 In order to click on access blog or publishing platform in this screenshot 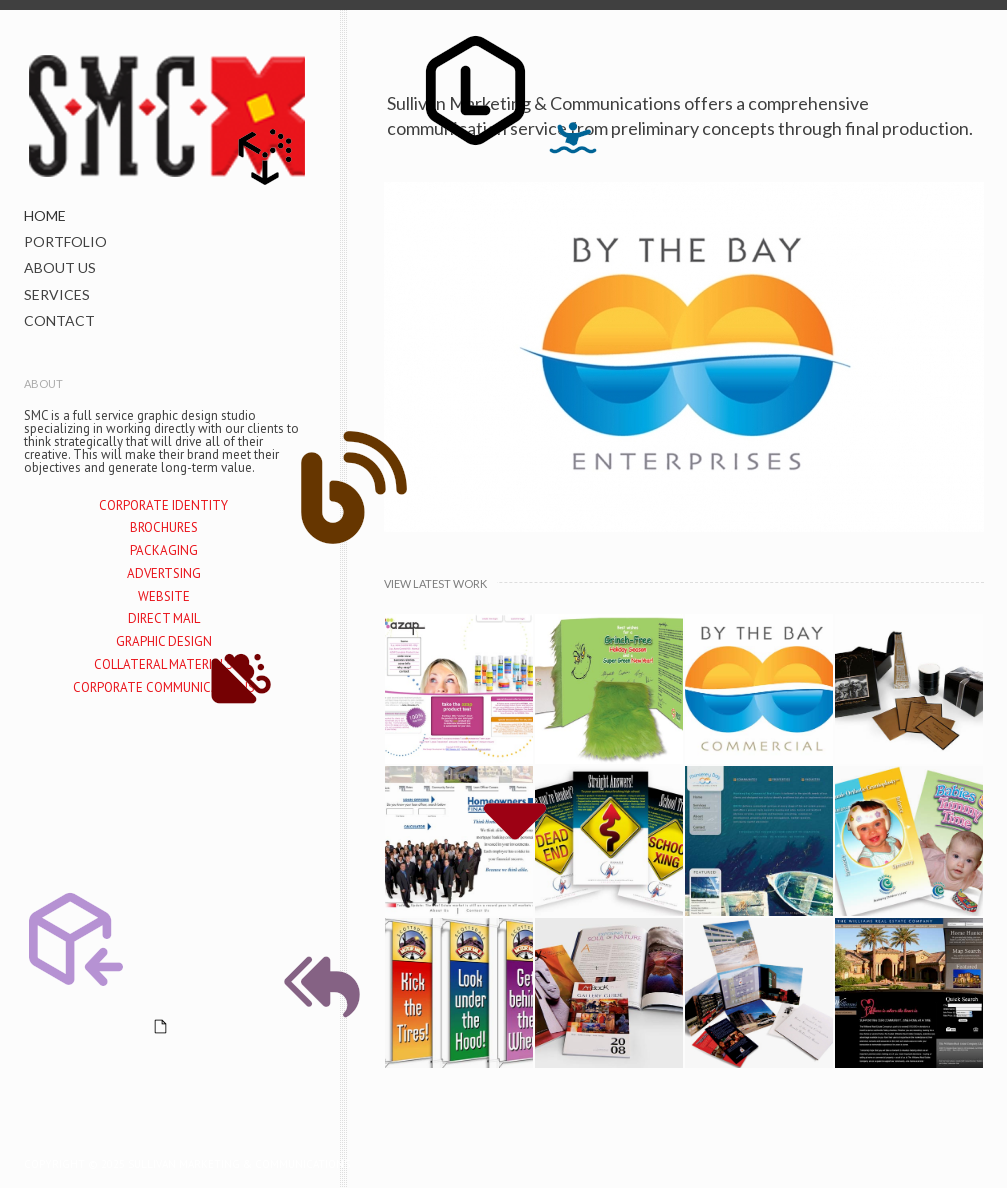, I will do `click(350, 487)`.